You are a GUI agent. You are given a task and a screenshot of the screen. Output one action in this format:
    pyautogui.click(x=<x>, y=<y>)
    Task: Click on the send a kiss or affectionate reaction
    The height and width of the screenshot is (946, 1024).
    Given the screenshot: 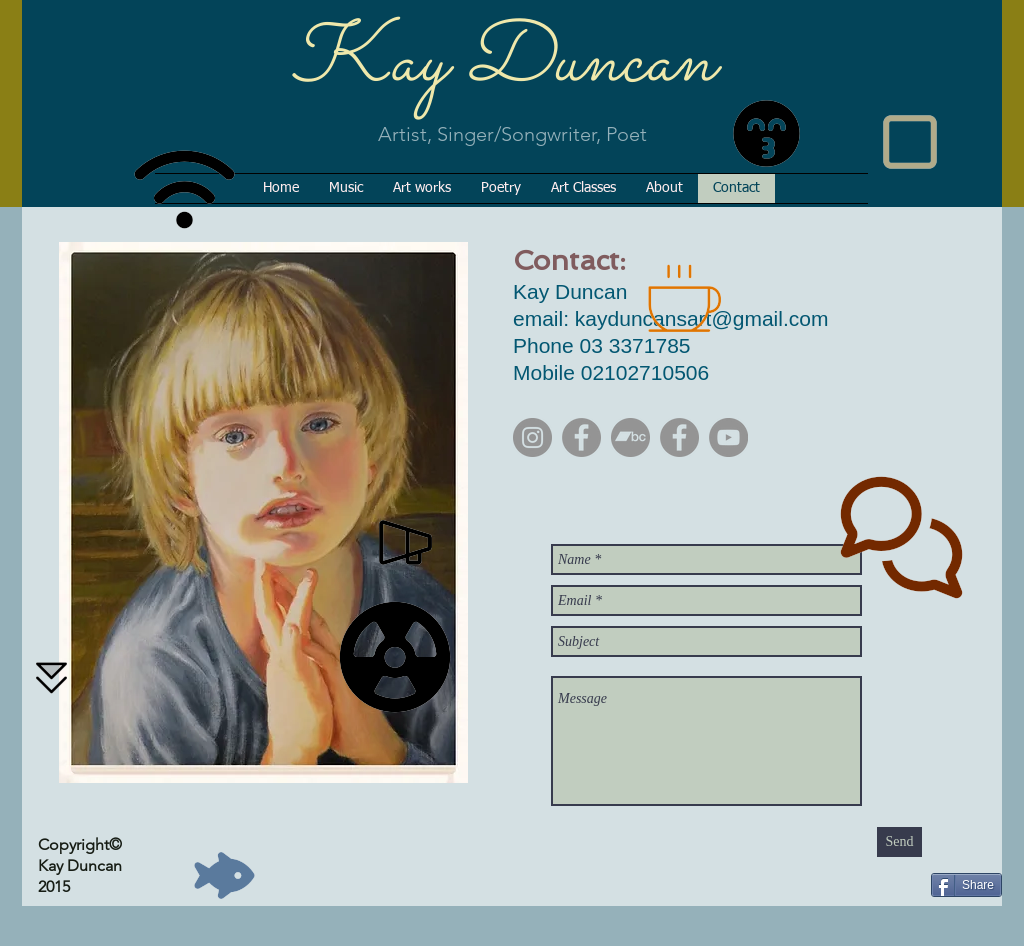 What is the action you would take?
    pyautogui.click(x=766, y=133)
    